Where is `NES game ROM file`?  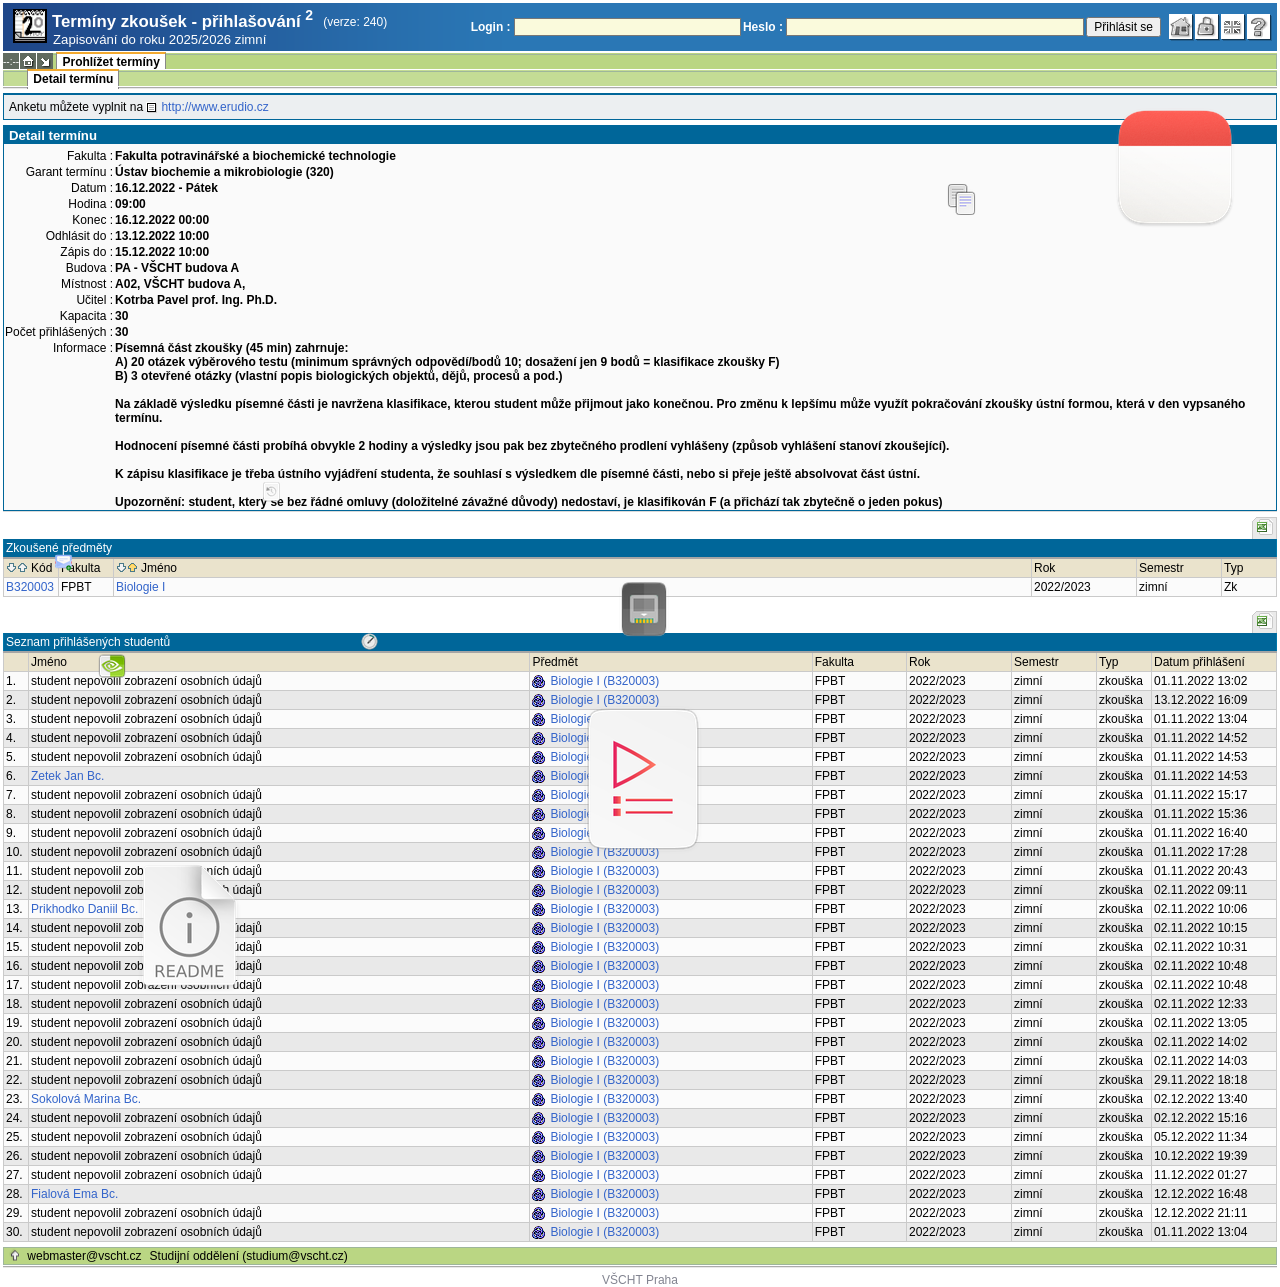
NES game ROM file is located at coordinates (644, 609).